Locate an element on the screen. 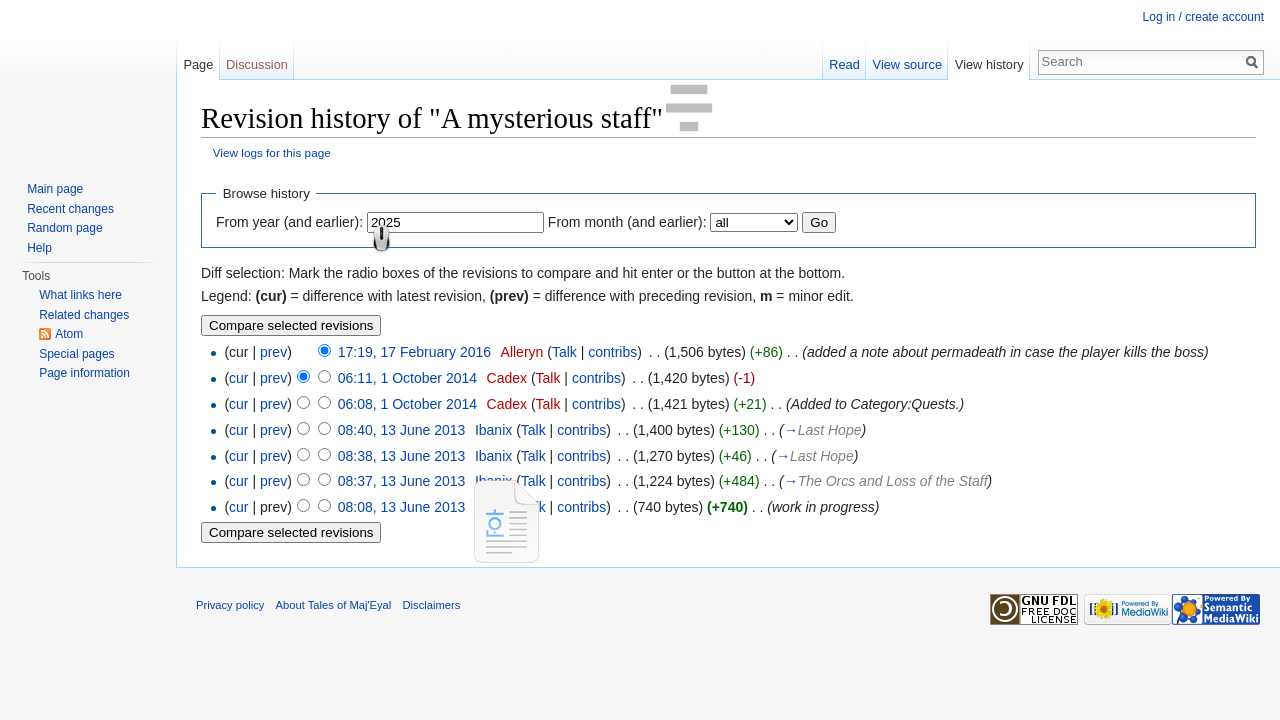 The height and width of the screenshot is (720, 1280). center align text is located at coordinates (689, 108).